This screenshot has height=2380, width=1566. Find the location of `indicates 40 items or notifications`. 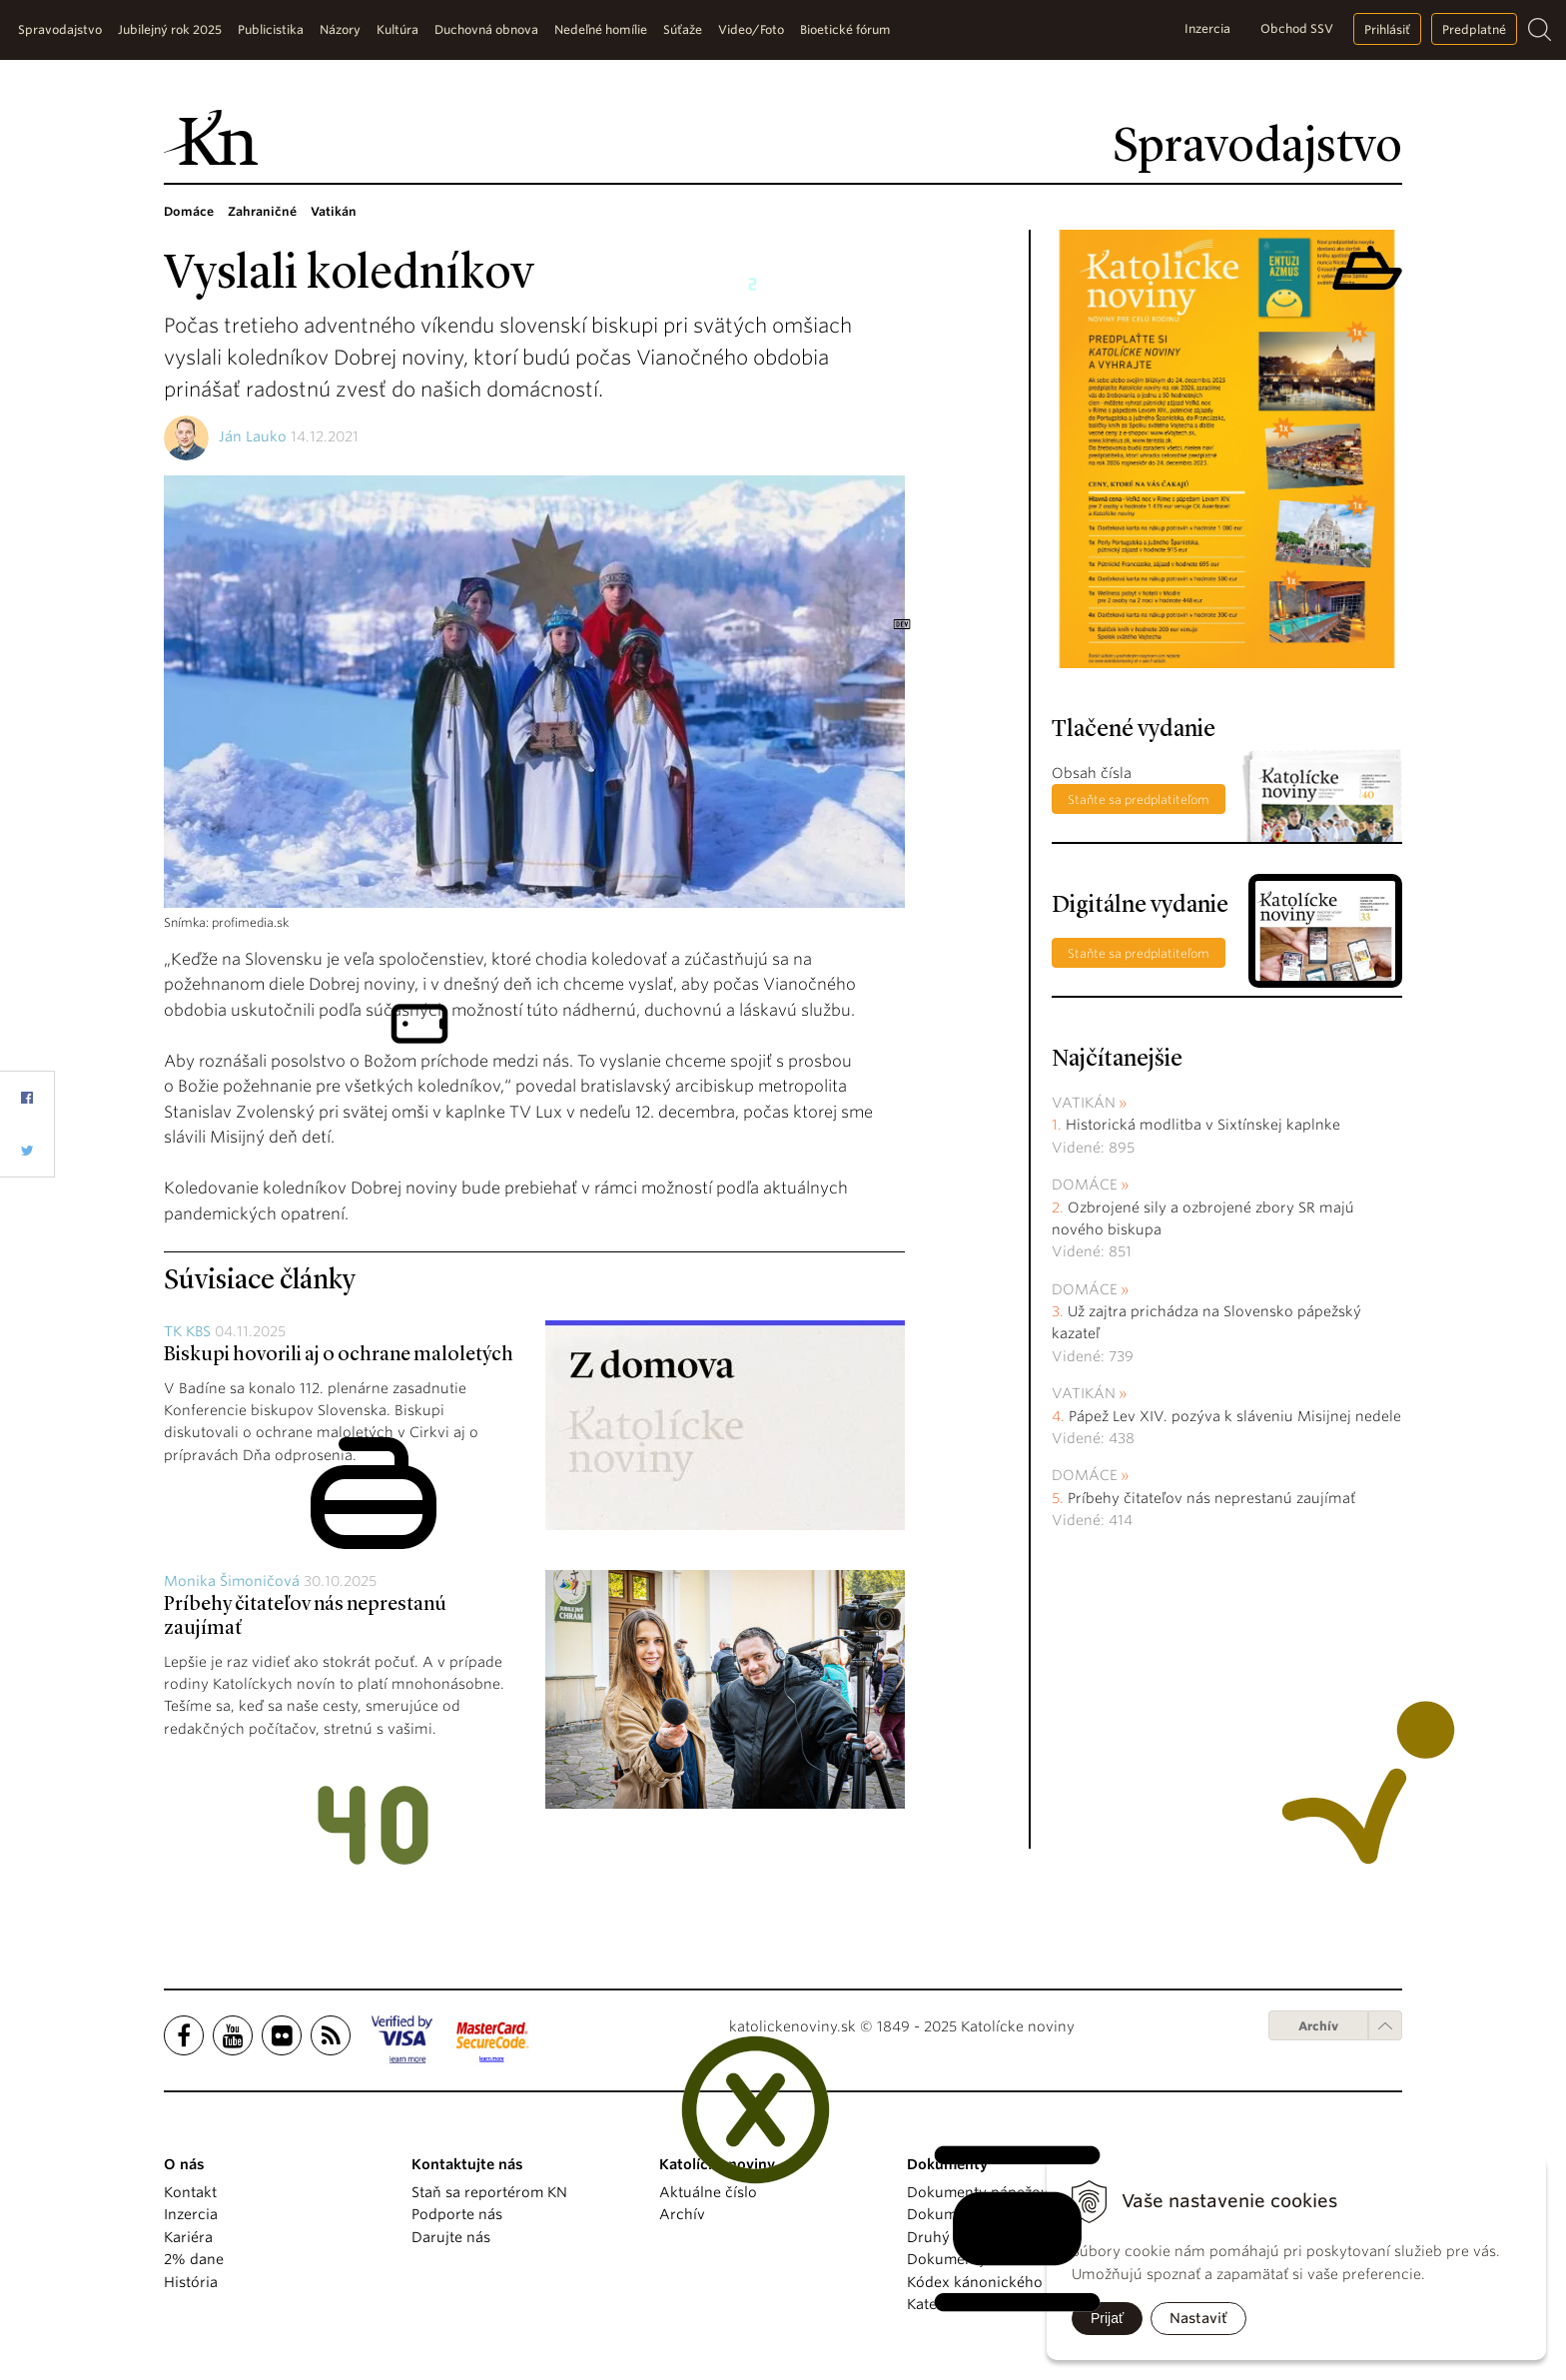

indicates 40 items or notifications is located at coordinates (373, 1825).